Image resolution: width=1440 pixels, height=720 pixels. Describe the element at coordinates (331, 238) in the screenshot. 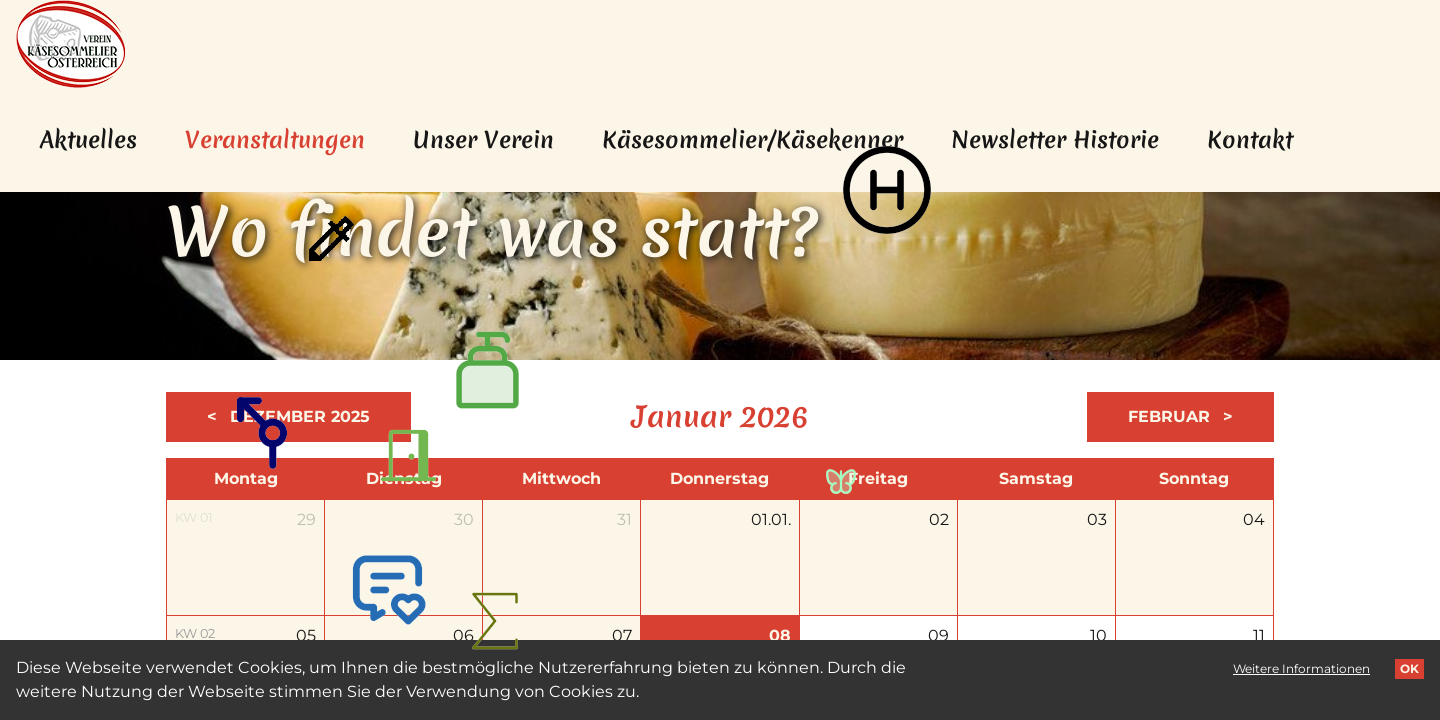

I see `pick a color from the image` at that location.